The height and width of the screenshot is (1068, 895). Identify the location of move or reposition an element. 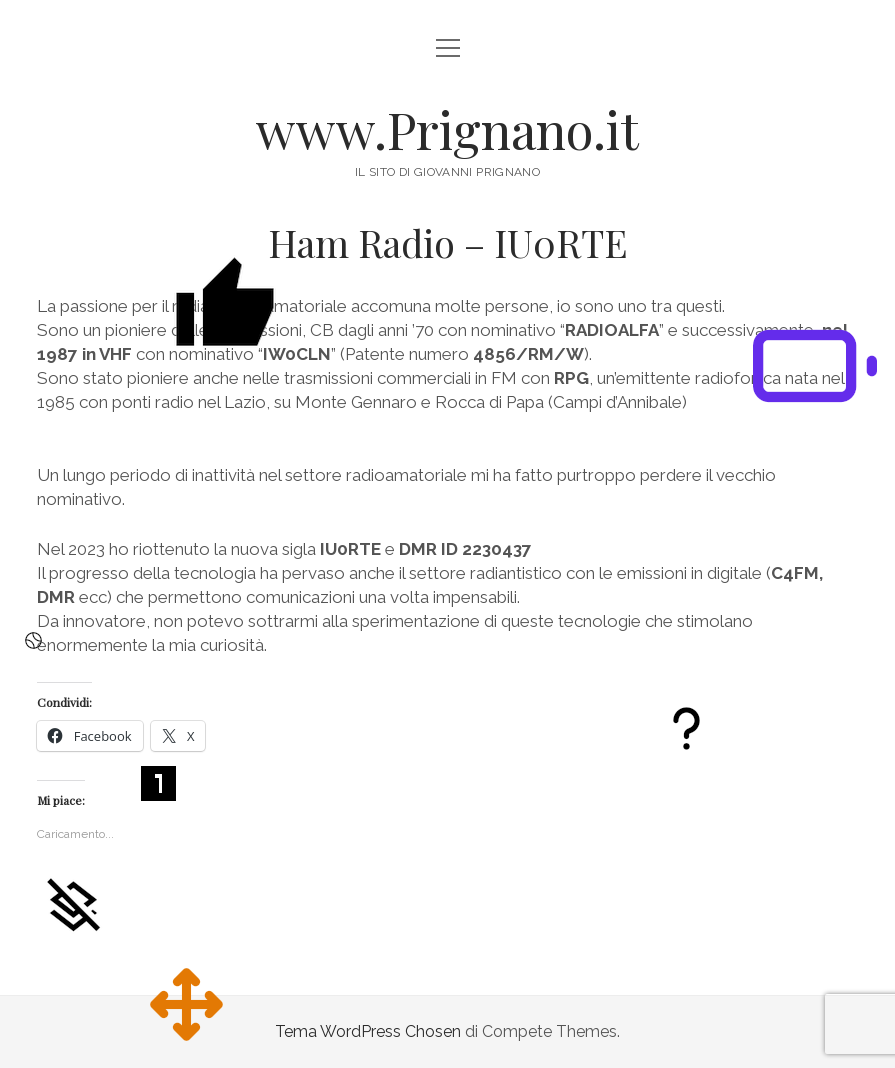
(186, 1004).